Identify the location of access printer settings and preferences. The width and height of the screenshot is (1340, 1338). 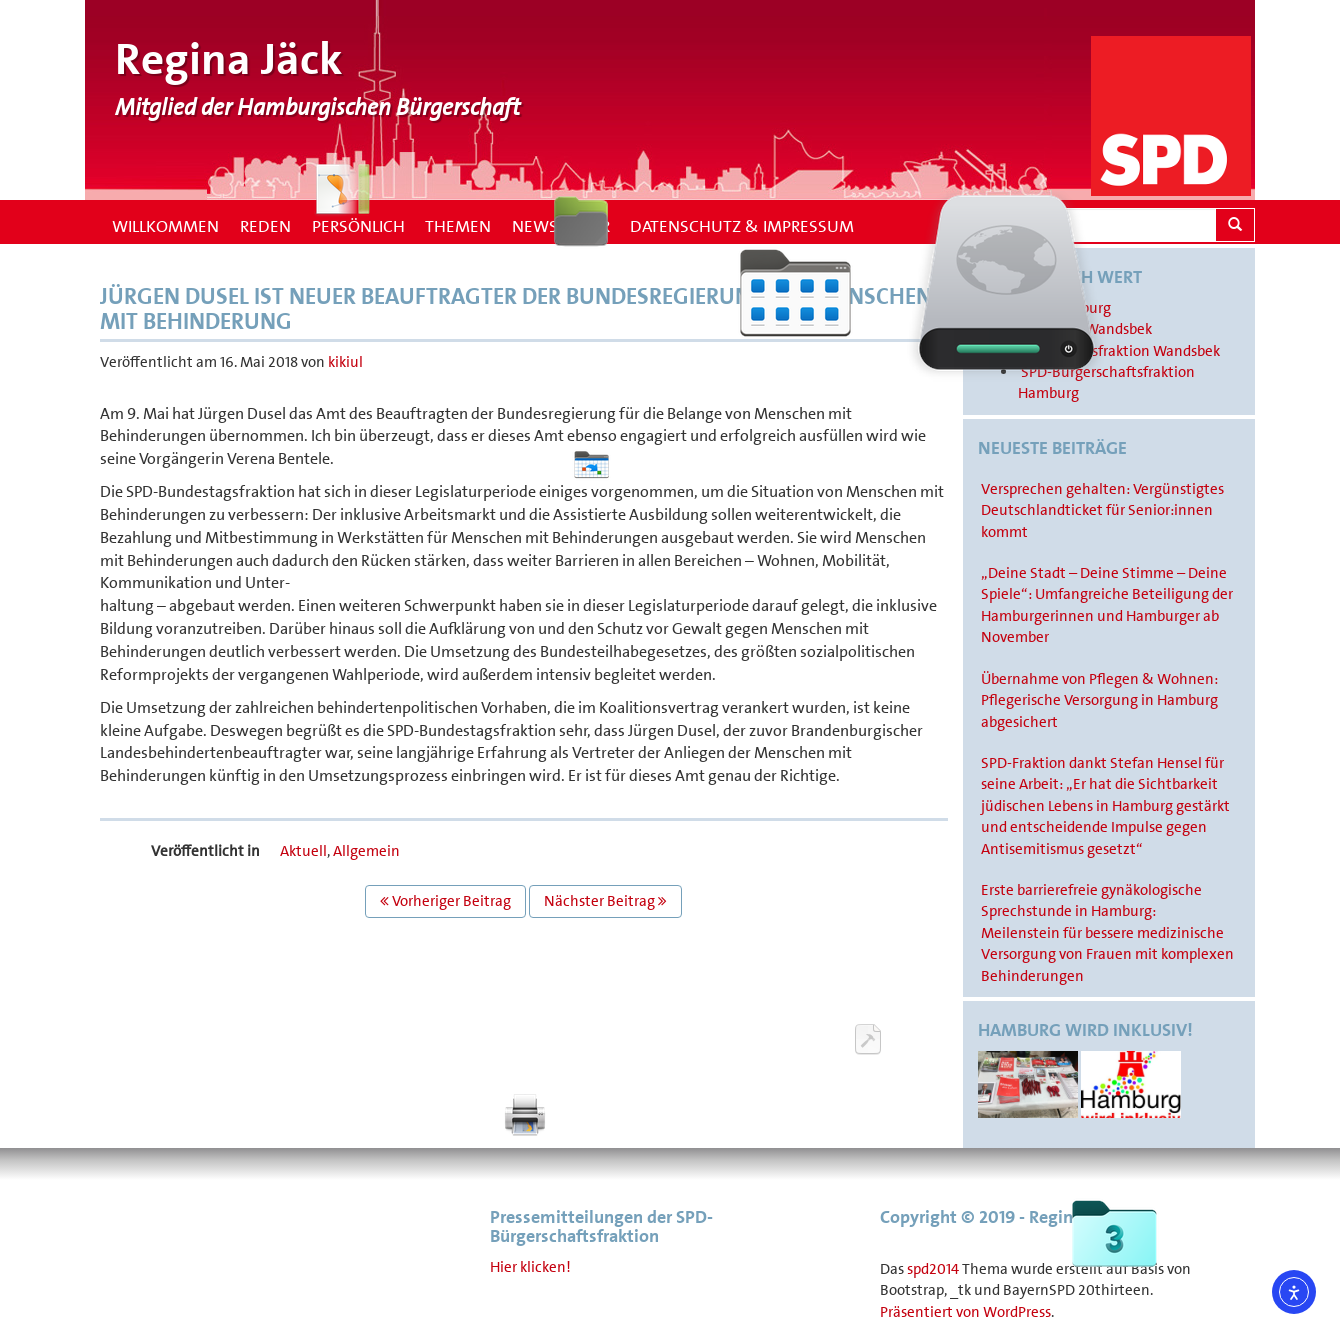
(525, 1115).